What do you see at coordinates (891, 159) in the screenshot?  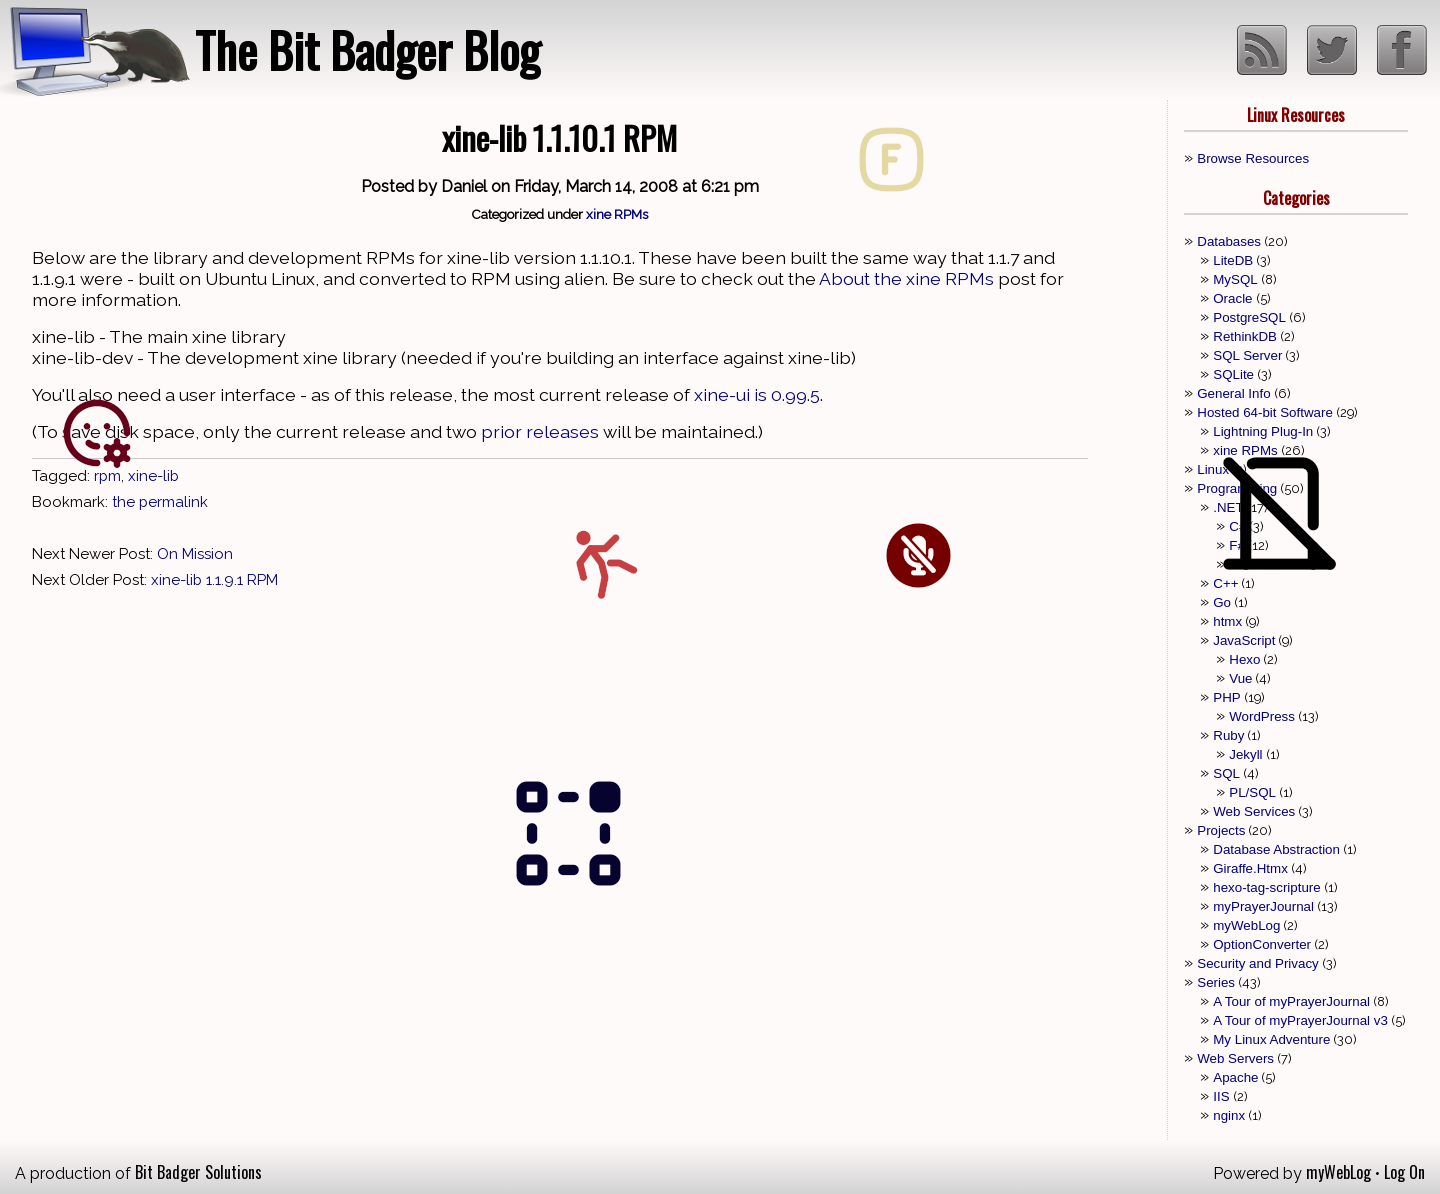 I see `open Facebook app or link` at bounding box center [891, 159].